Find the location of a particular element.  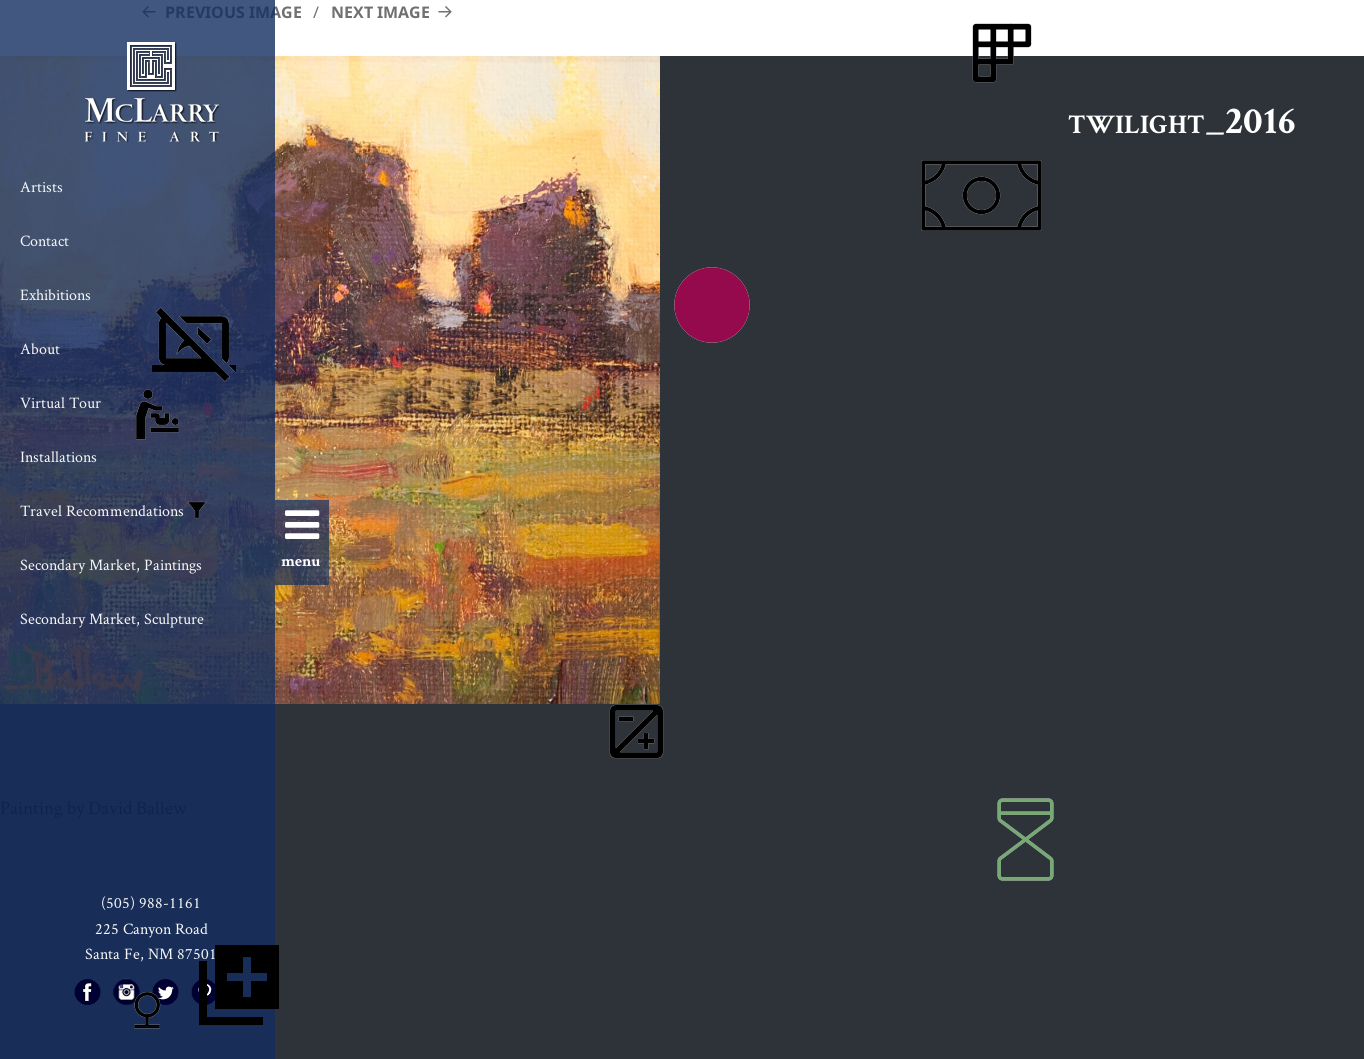

indicates a selected or active state is located at coordinates (712, 305).